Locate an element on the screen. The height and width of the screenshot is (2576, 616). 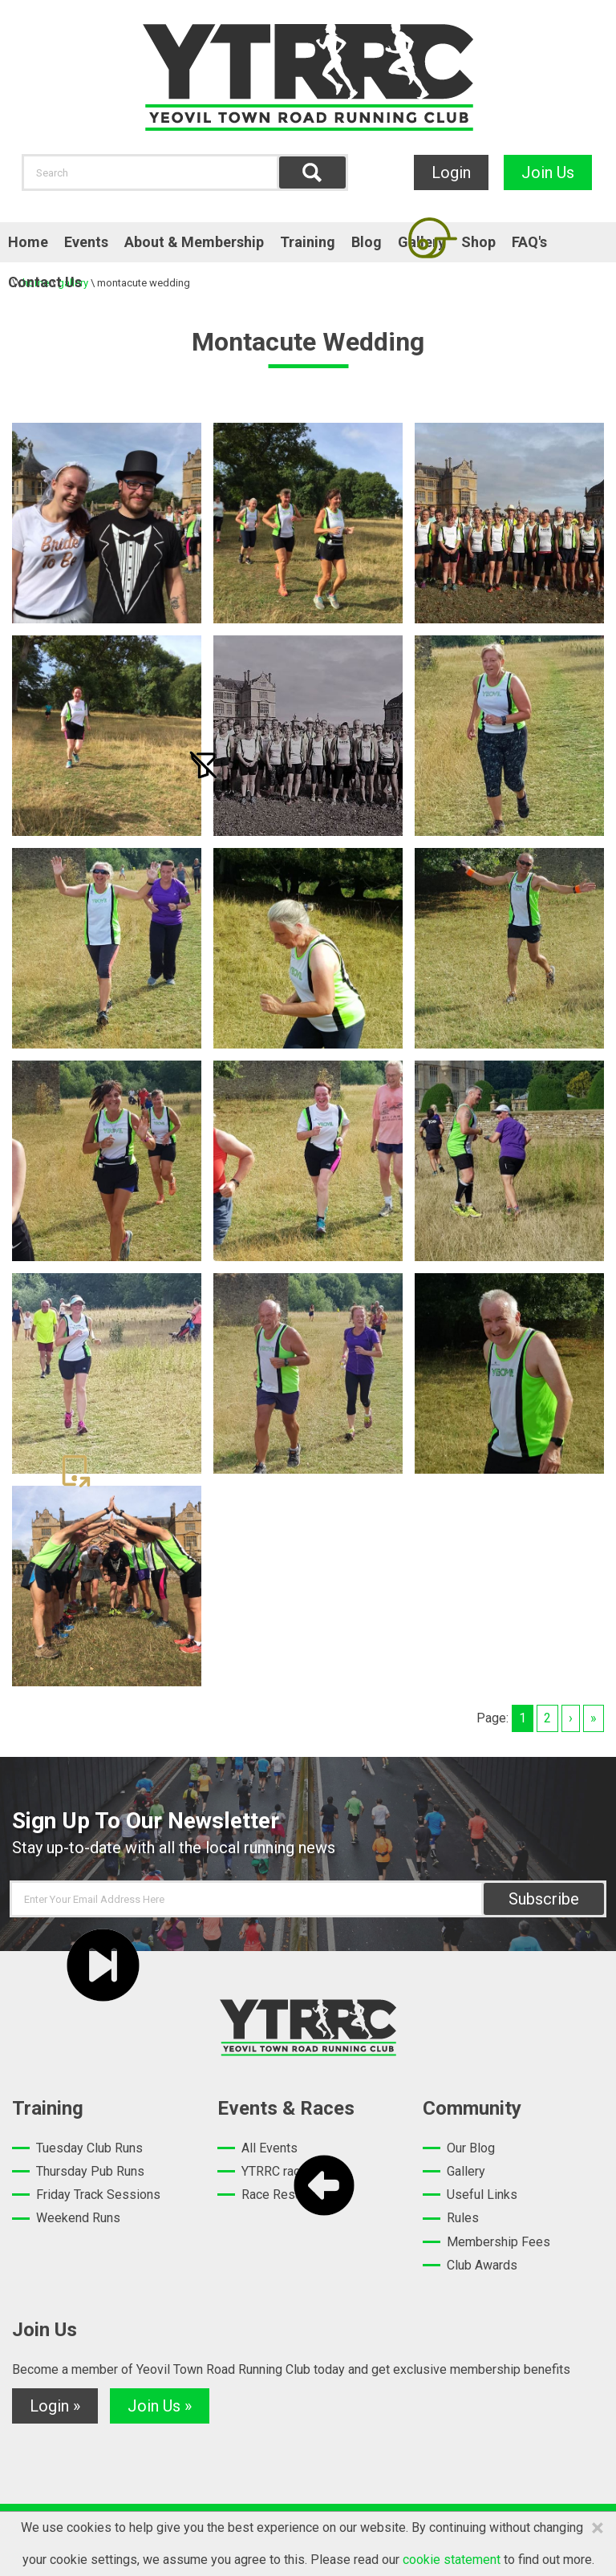
access baseball or sports settings is located at coordinates (431, 238).